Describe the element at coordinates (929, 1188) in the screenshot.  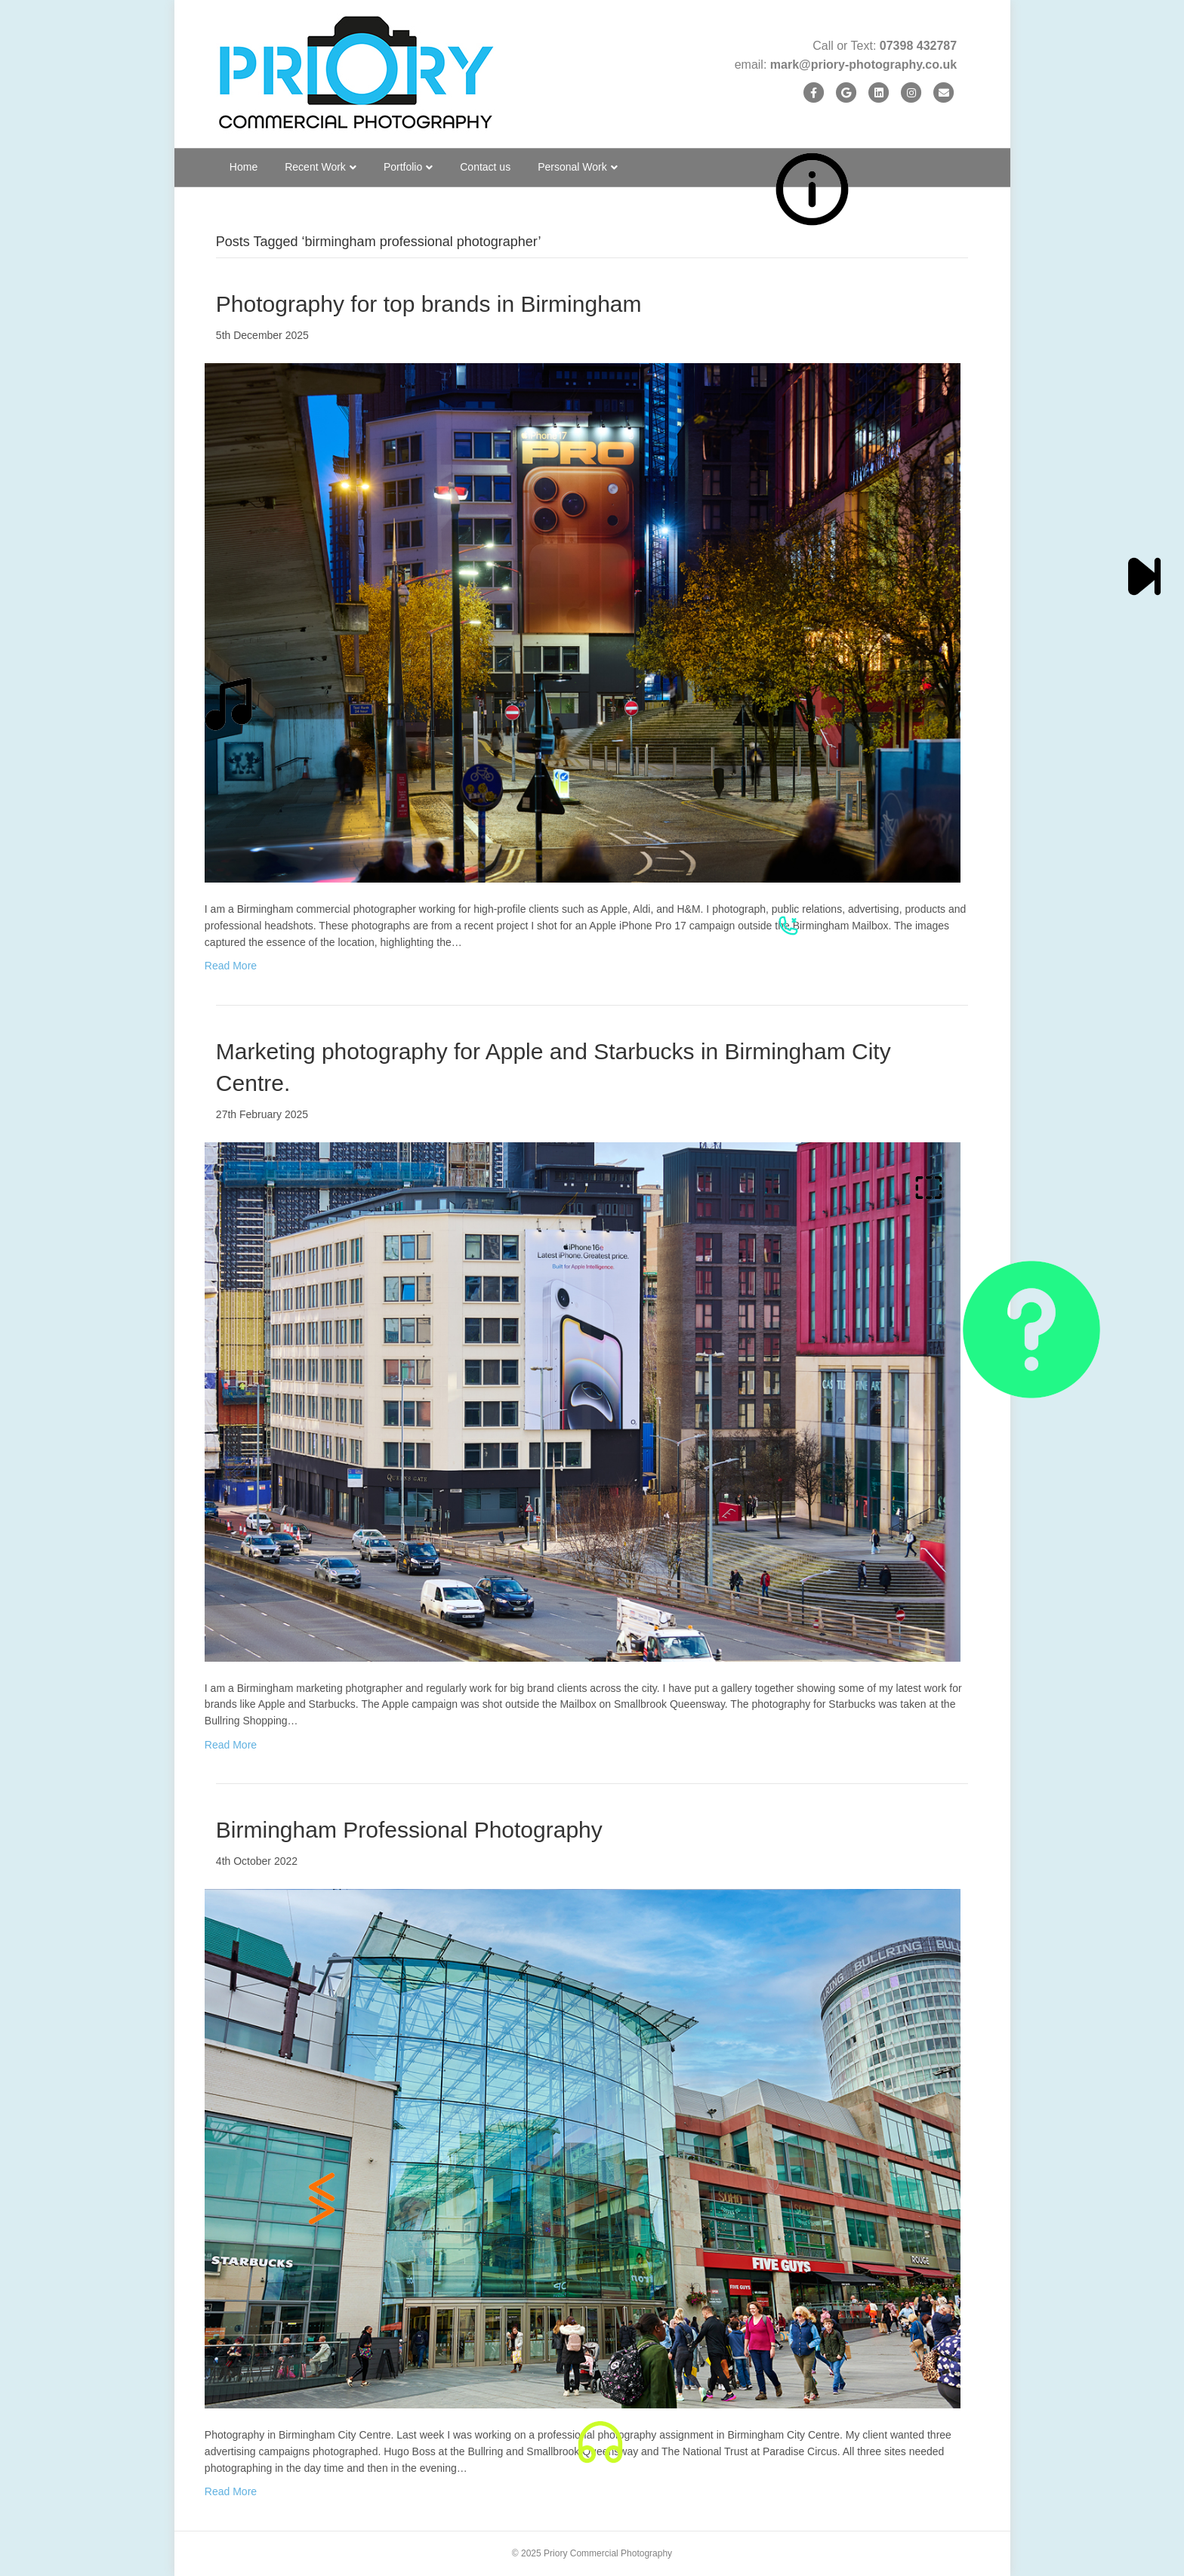
I see `select or define a region` at that location.